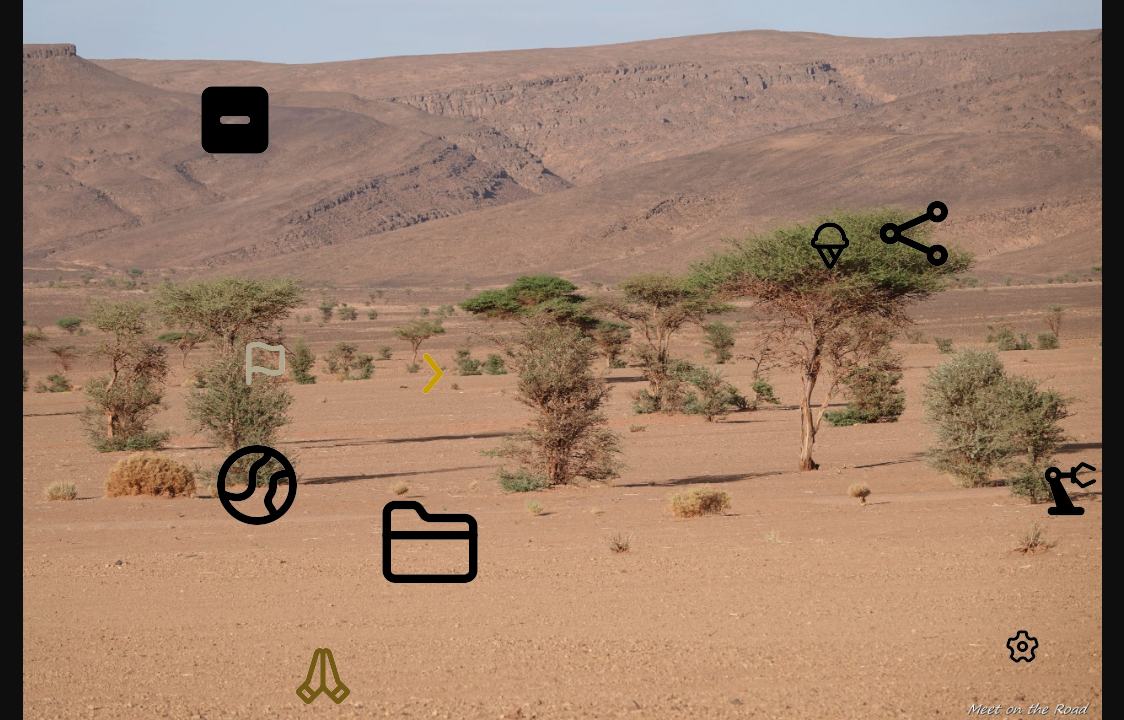 Image resolution: width=1124 pixels, height=720 pixels. I want to click on browse dessert or ice cream options, so click(830, 245).